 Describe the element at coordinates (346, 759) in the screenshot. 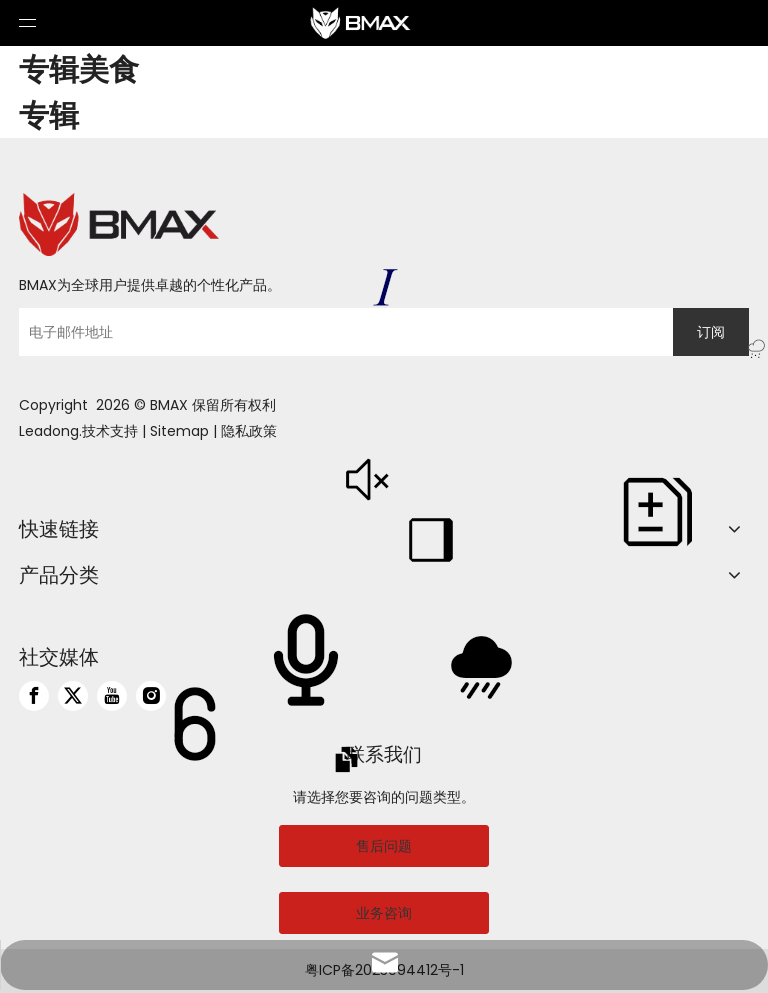

I see `view all documents` at that location.